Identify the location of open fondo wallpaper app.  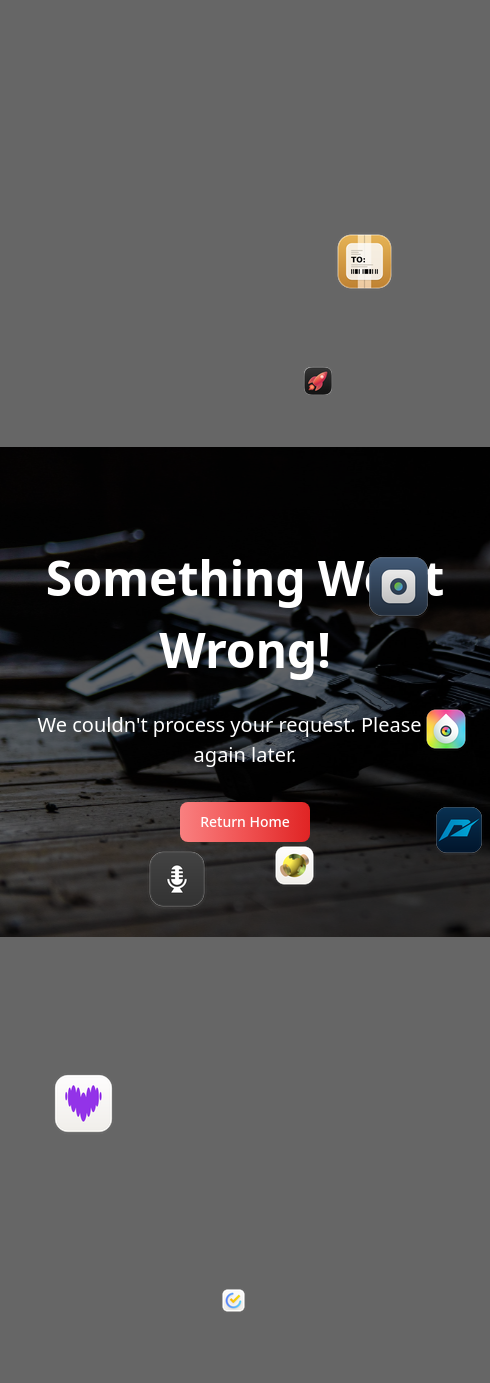
(398, 586).